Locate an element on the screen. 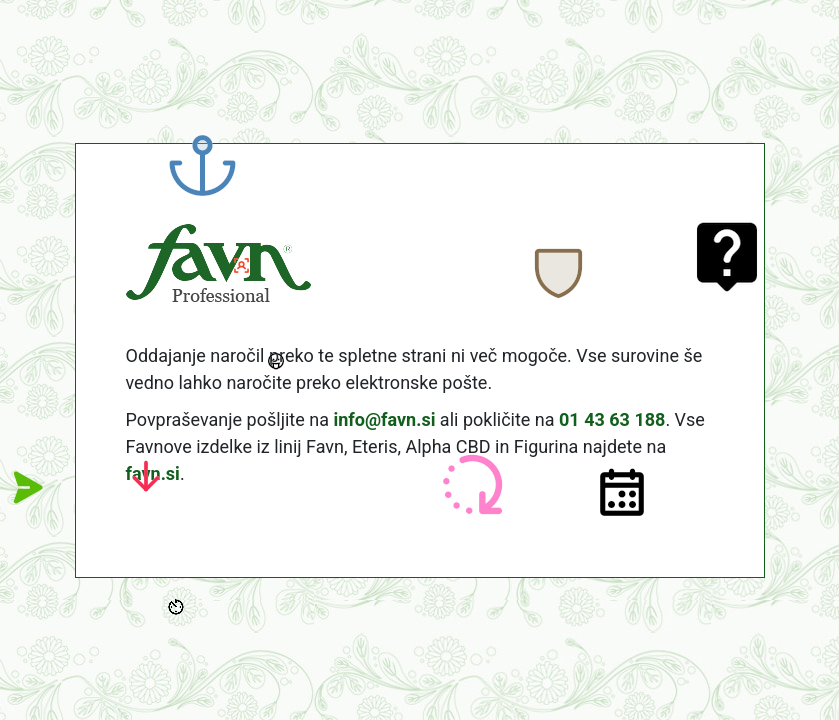  view calendar with scheduled events is located at coordinates (622, 494).